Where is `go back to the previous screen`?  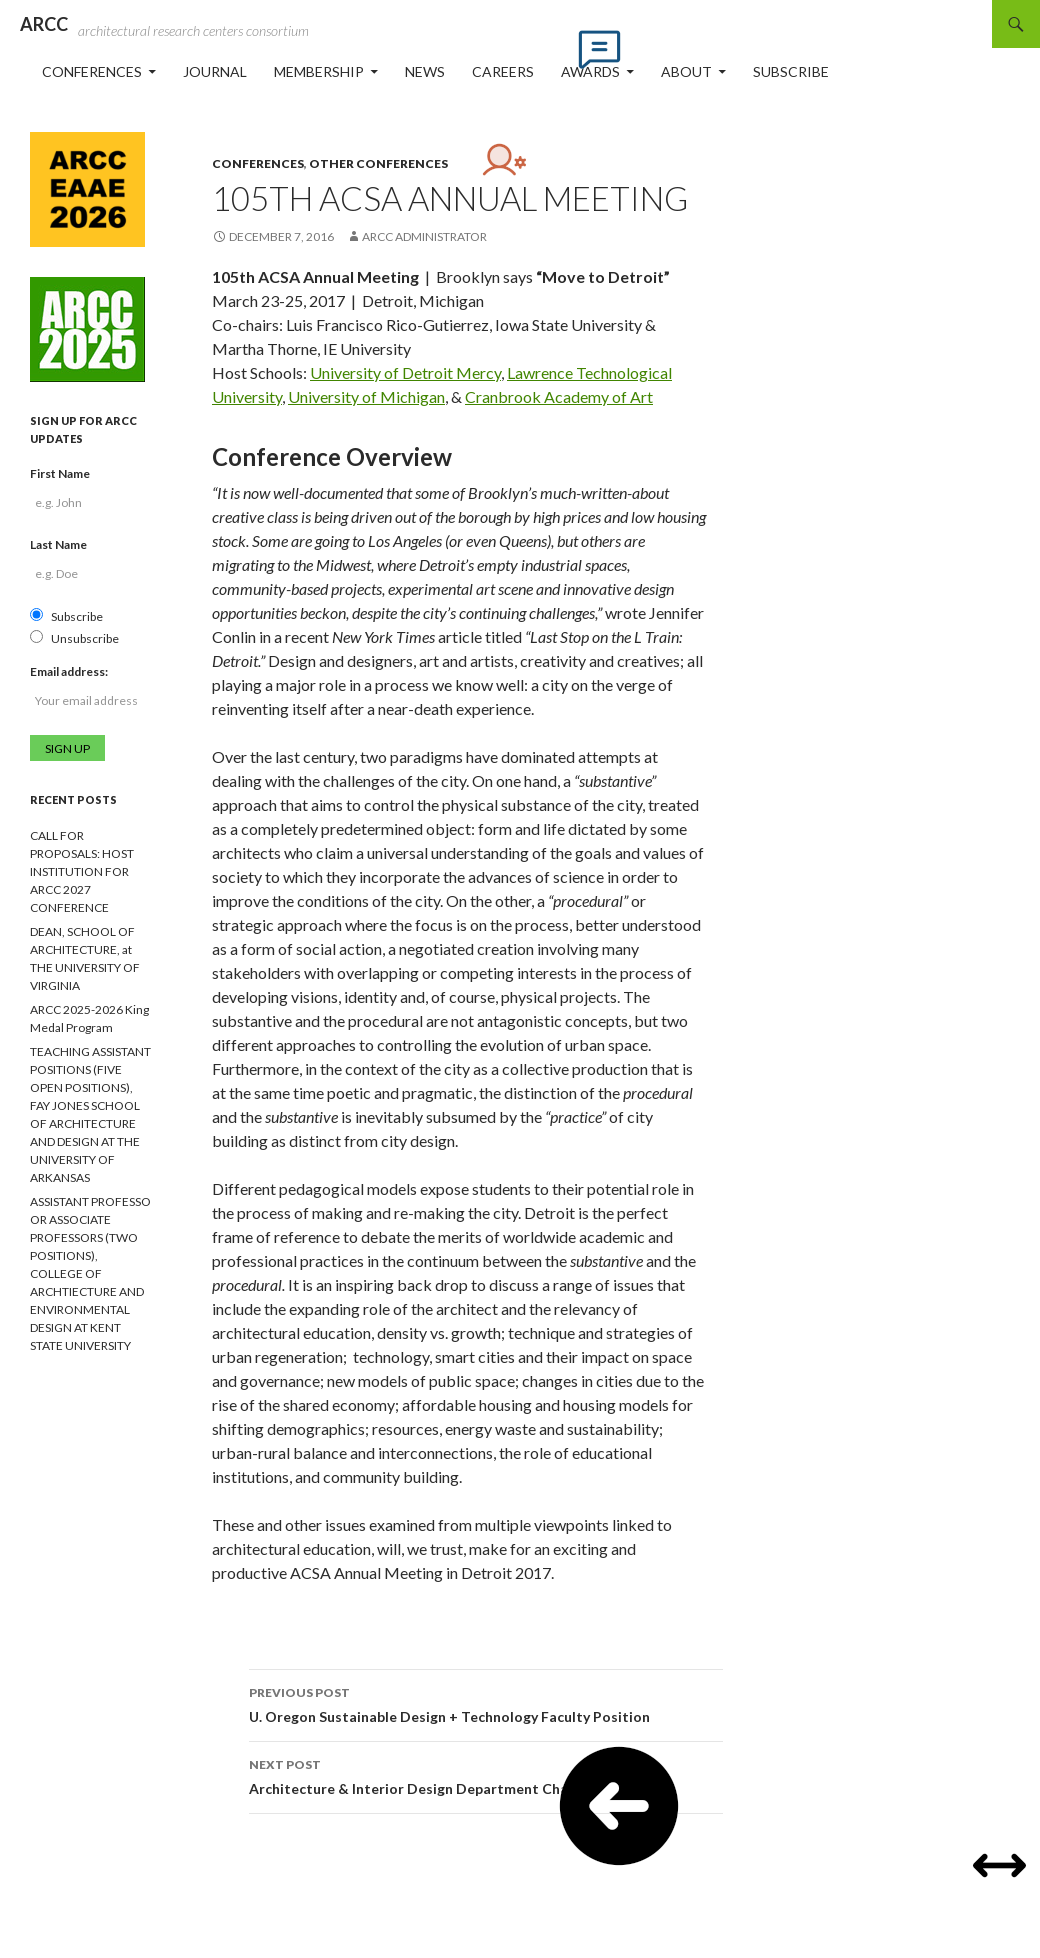 go back to the previous screen is located at coordinates (619, 1806).